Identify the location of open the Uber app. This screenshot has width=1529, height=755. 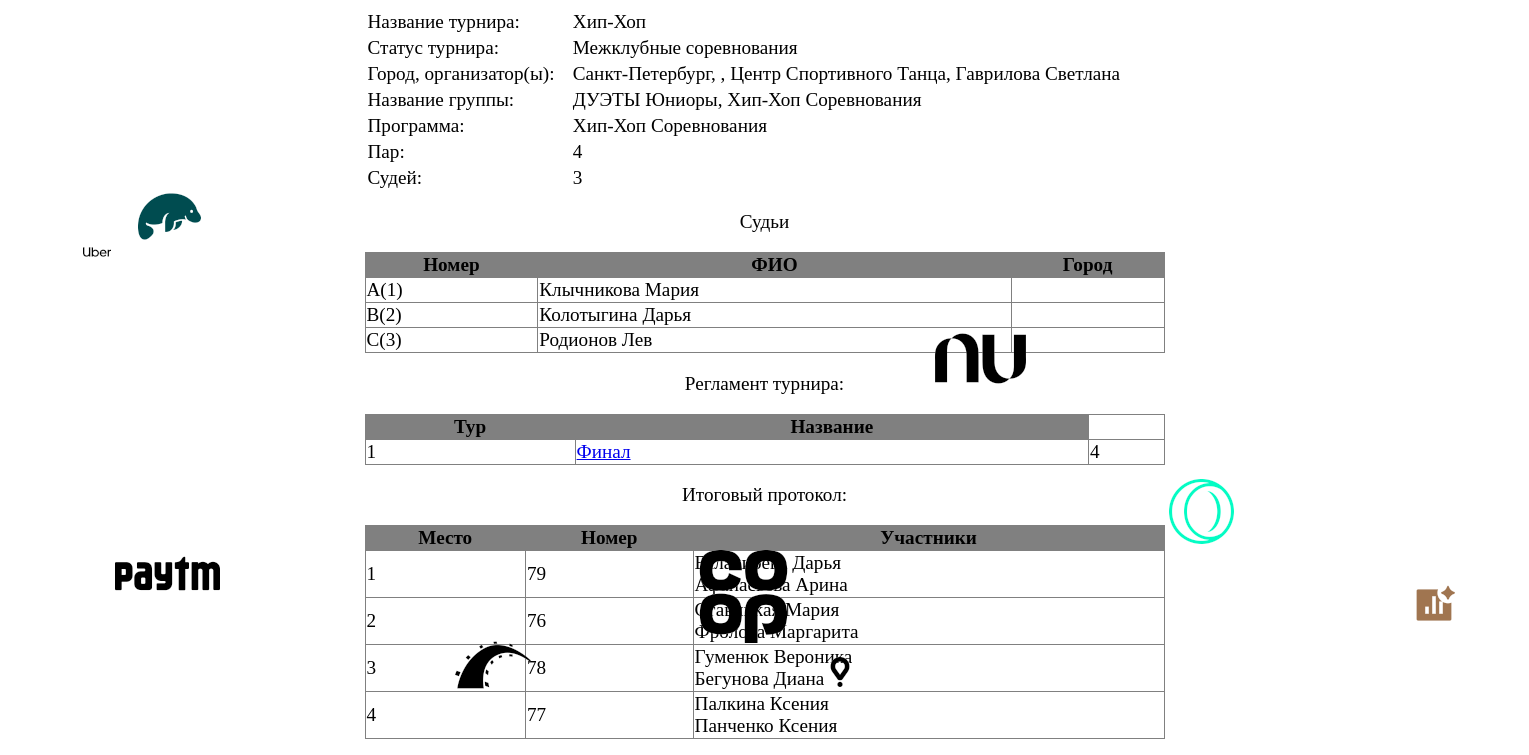
(97, 252).